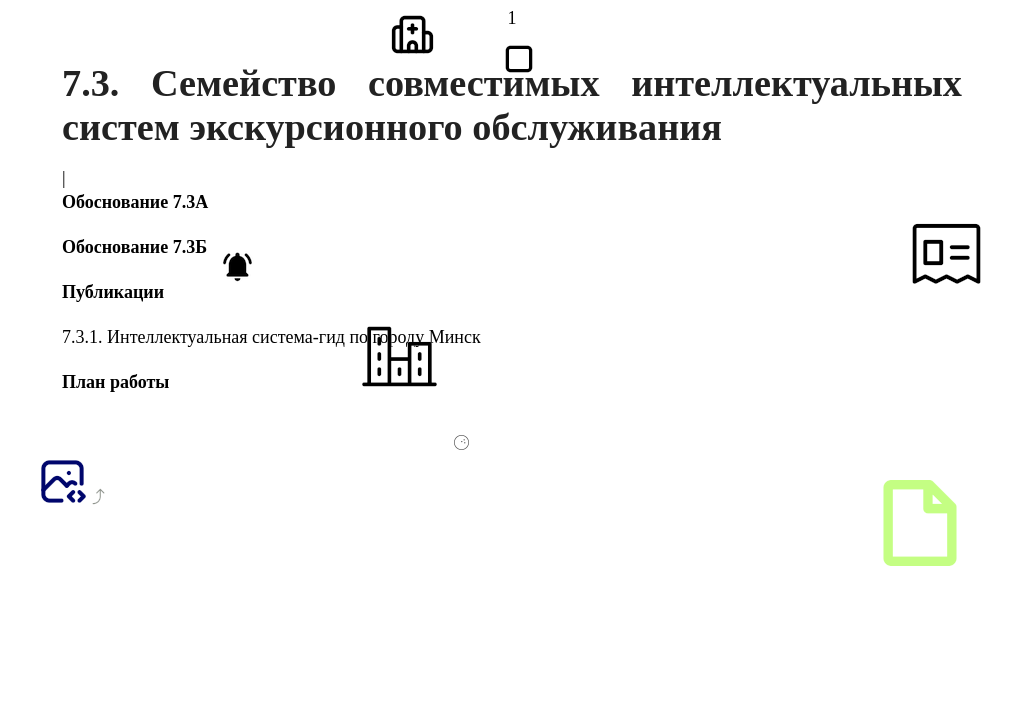 The width and height of the screenshot is (1024, 720). What do you see at coordinates (62, 481) in the screenshot?
I see `view or edit image source code` at bounding box center [62, 481].